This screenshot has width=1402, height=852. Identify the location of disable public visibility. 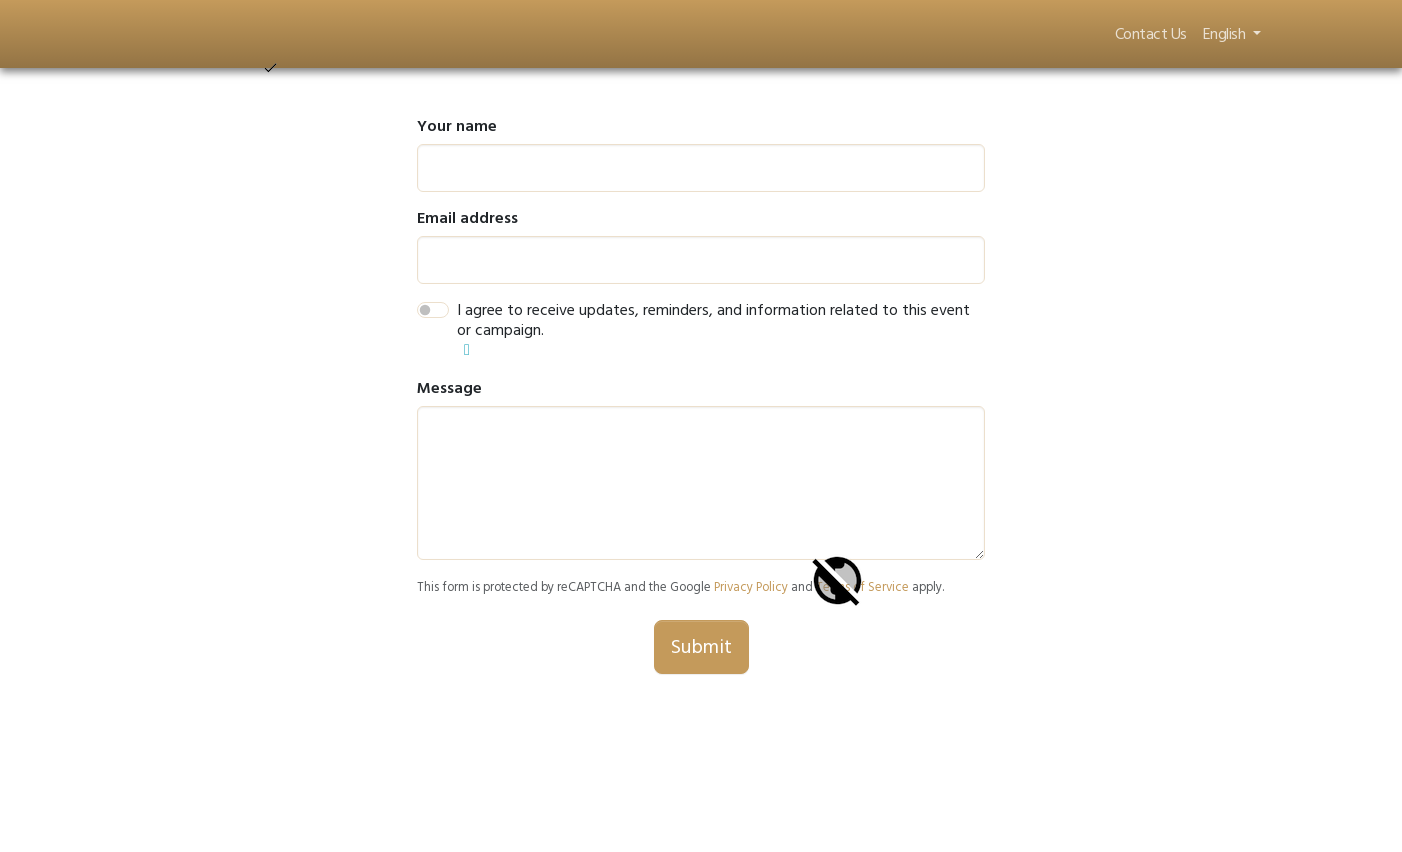
(837, 580).